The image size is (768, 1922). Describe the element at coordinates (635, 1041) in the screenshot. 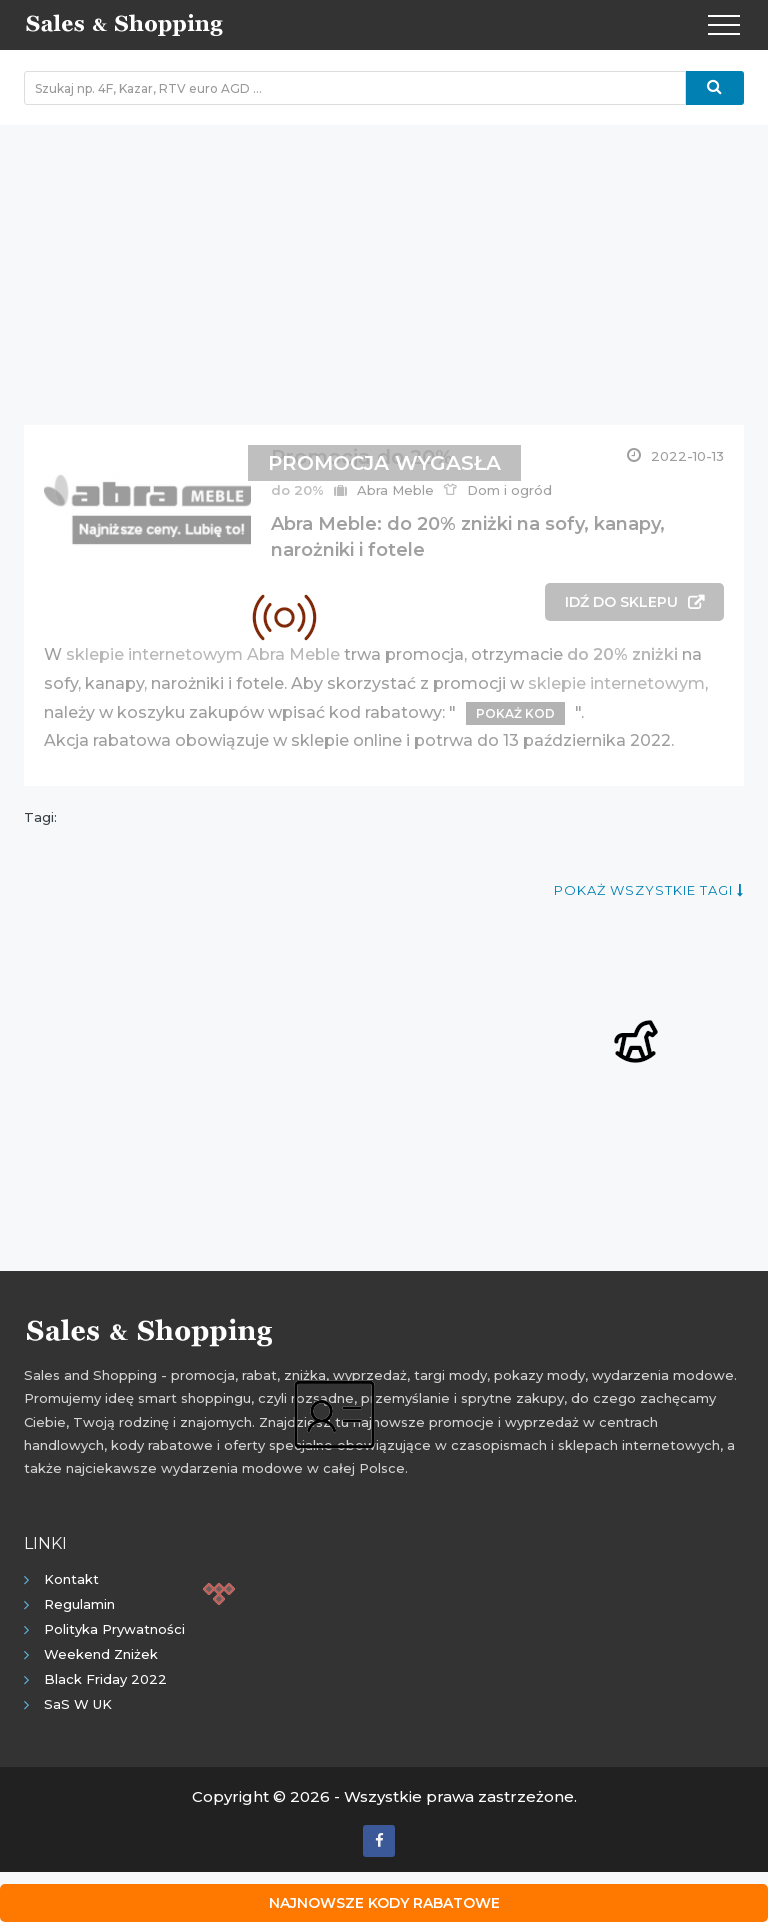

I see `access kids or children's section` at that location.